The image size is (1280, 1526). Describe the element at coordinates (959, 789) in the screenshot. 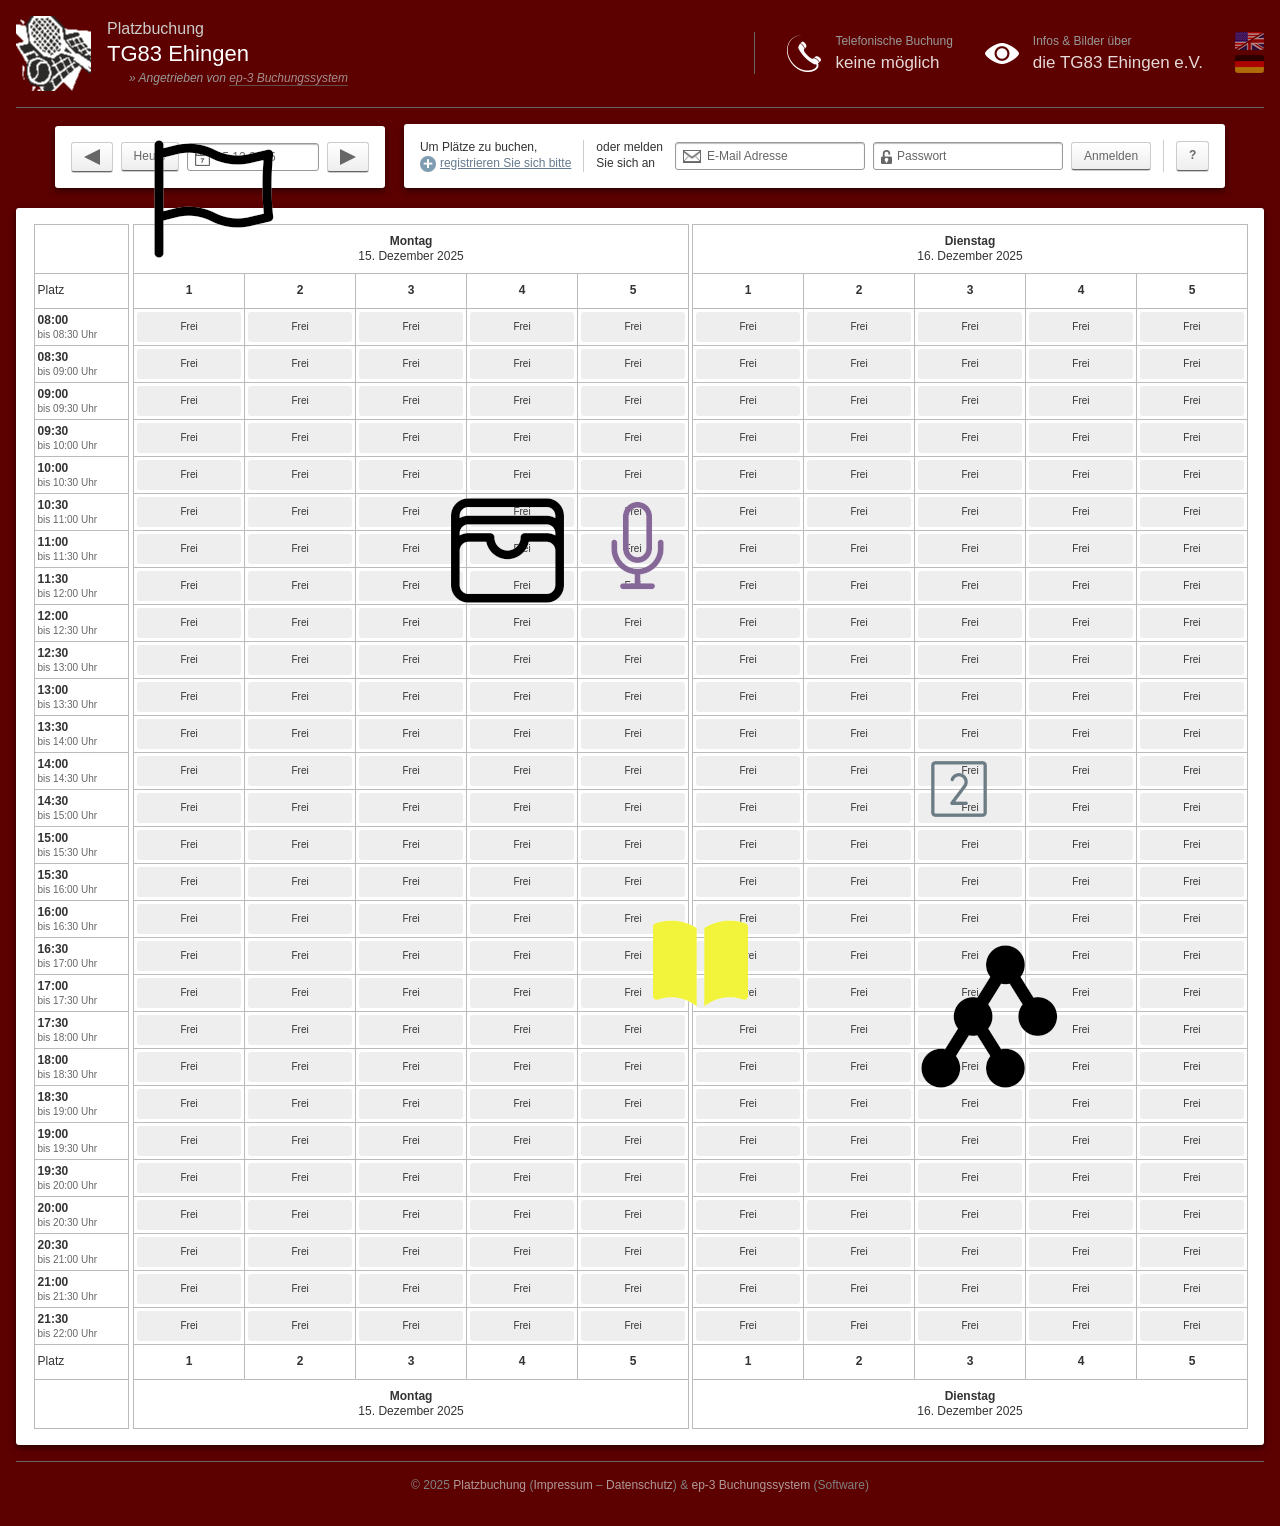

I see `indicates step two in a multi-step process` at that location.